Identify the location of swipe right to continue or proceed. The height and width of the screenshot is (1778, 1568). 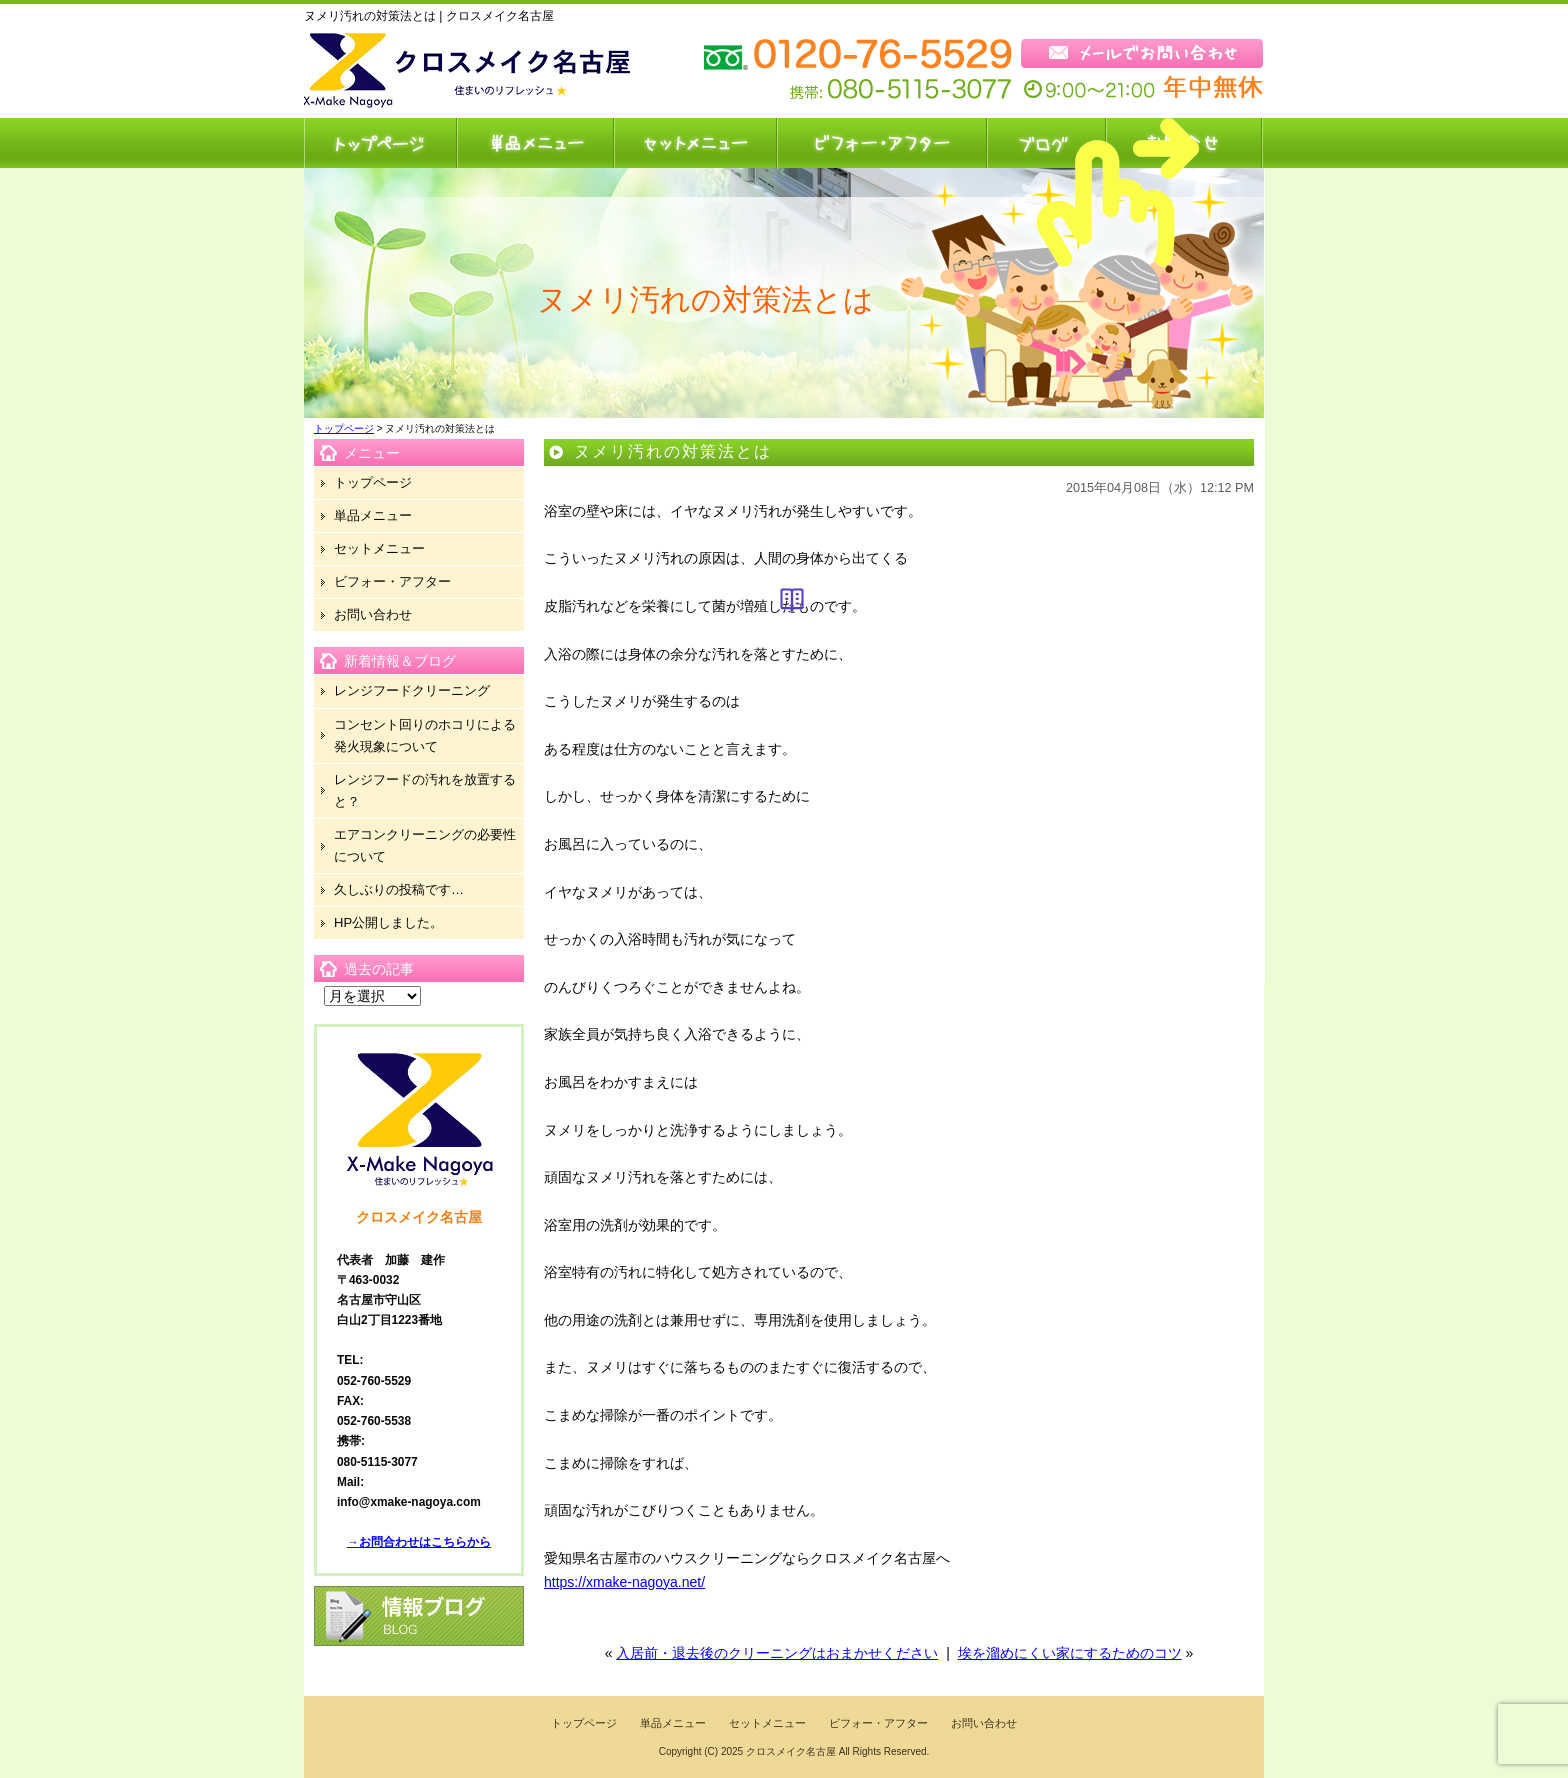
(1111, 198).